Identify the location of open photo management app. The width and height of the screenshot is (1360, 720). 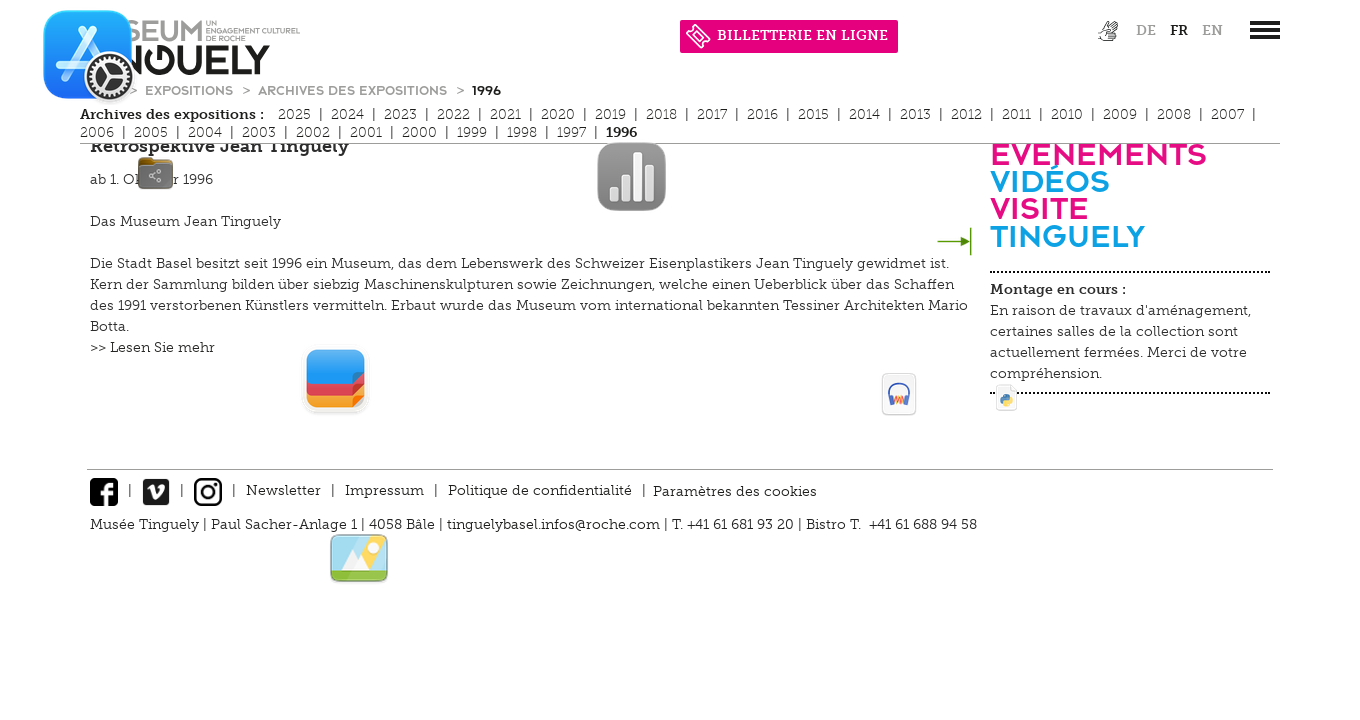
(359, 558).